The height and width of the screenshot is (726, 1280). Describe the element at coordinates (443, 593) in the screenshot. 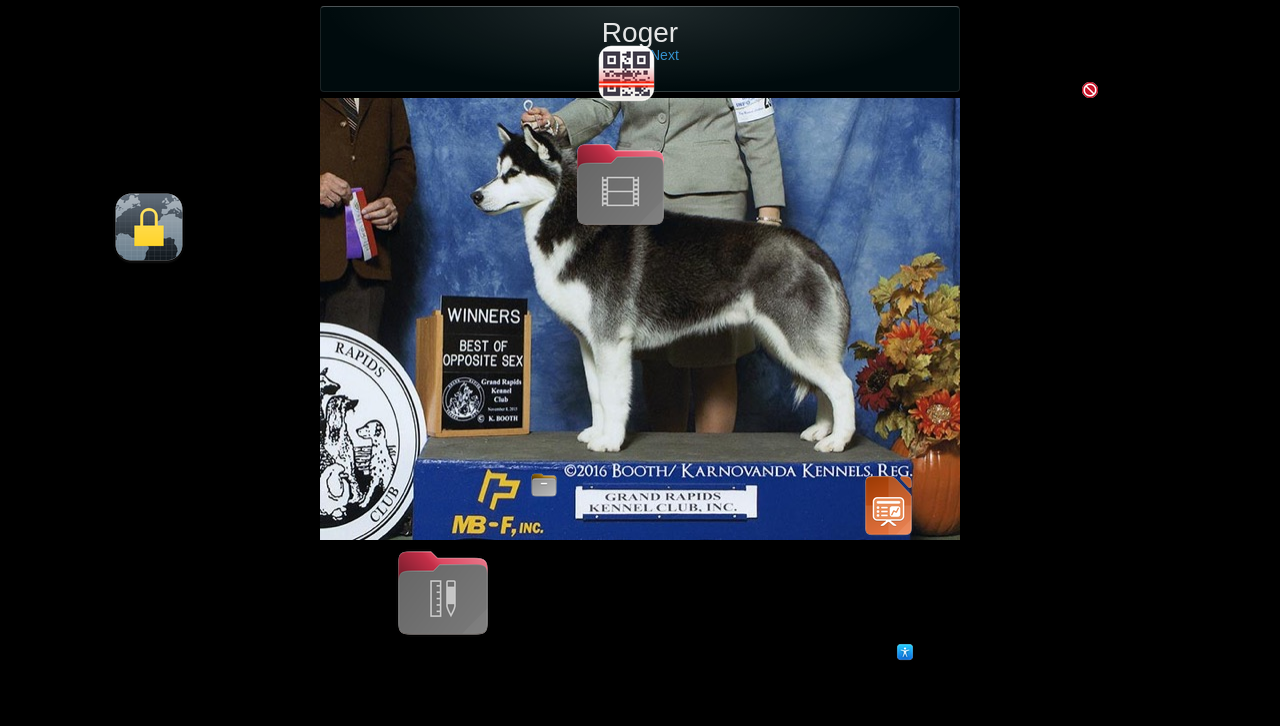

I see `open templates folder` at that location.